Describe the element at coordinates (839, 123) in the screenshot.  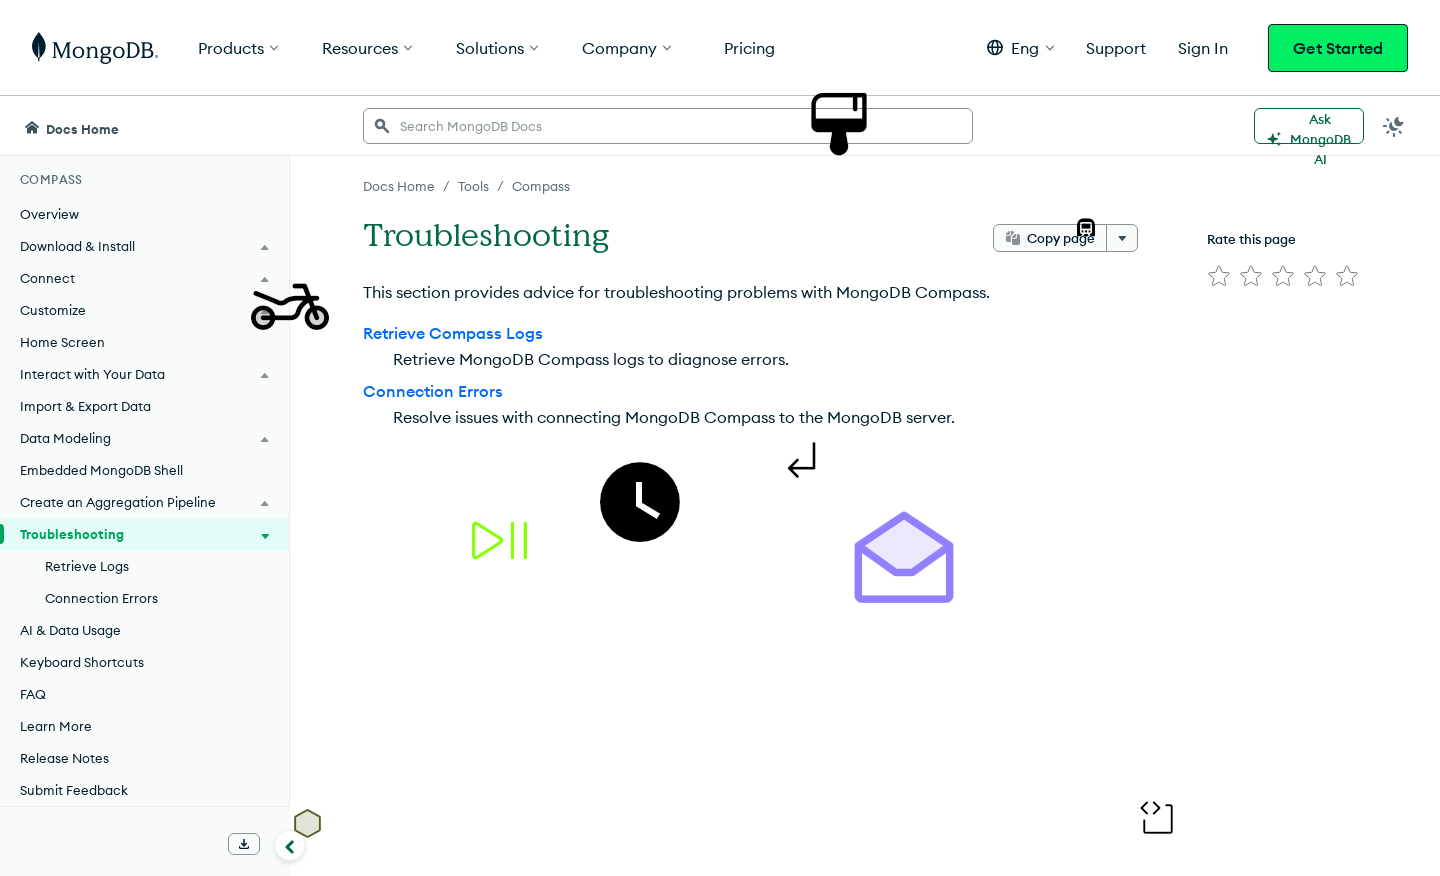
I see `access painting or drawing tools` at that location.